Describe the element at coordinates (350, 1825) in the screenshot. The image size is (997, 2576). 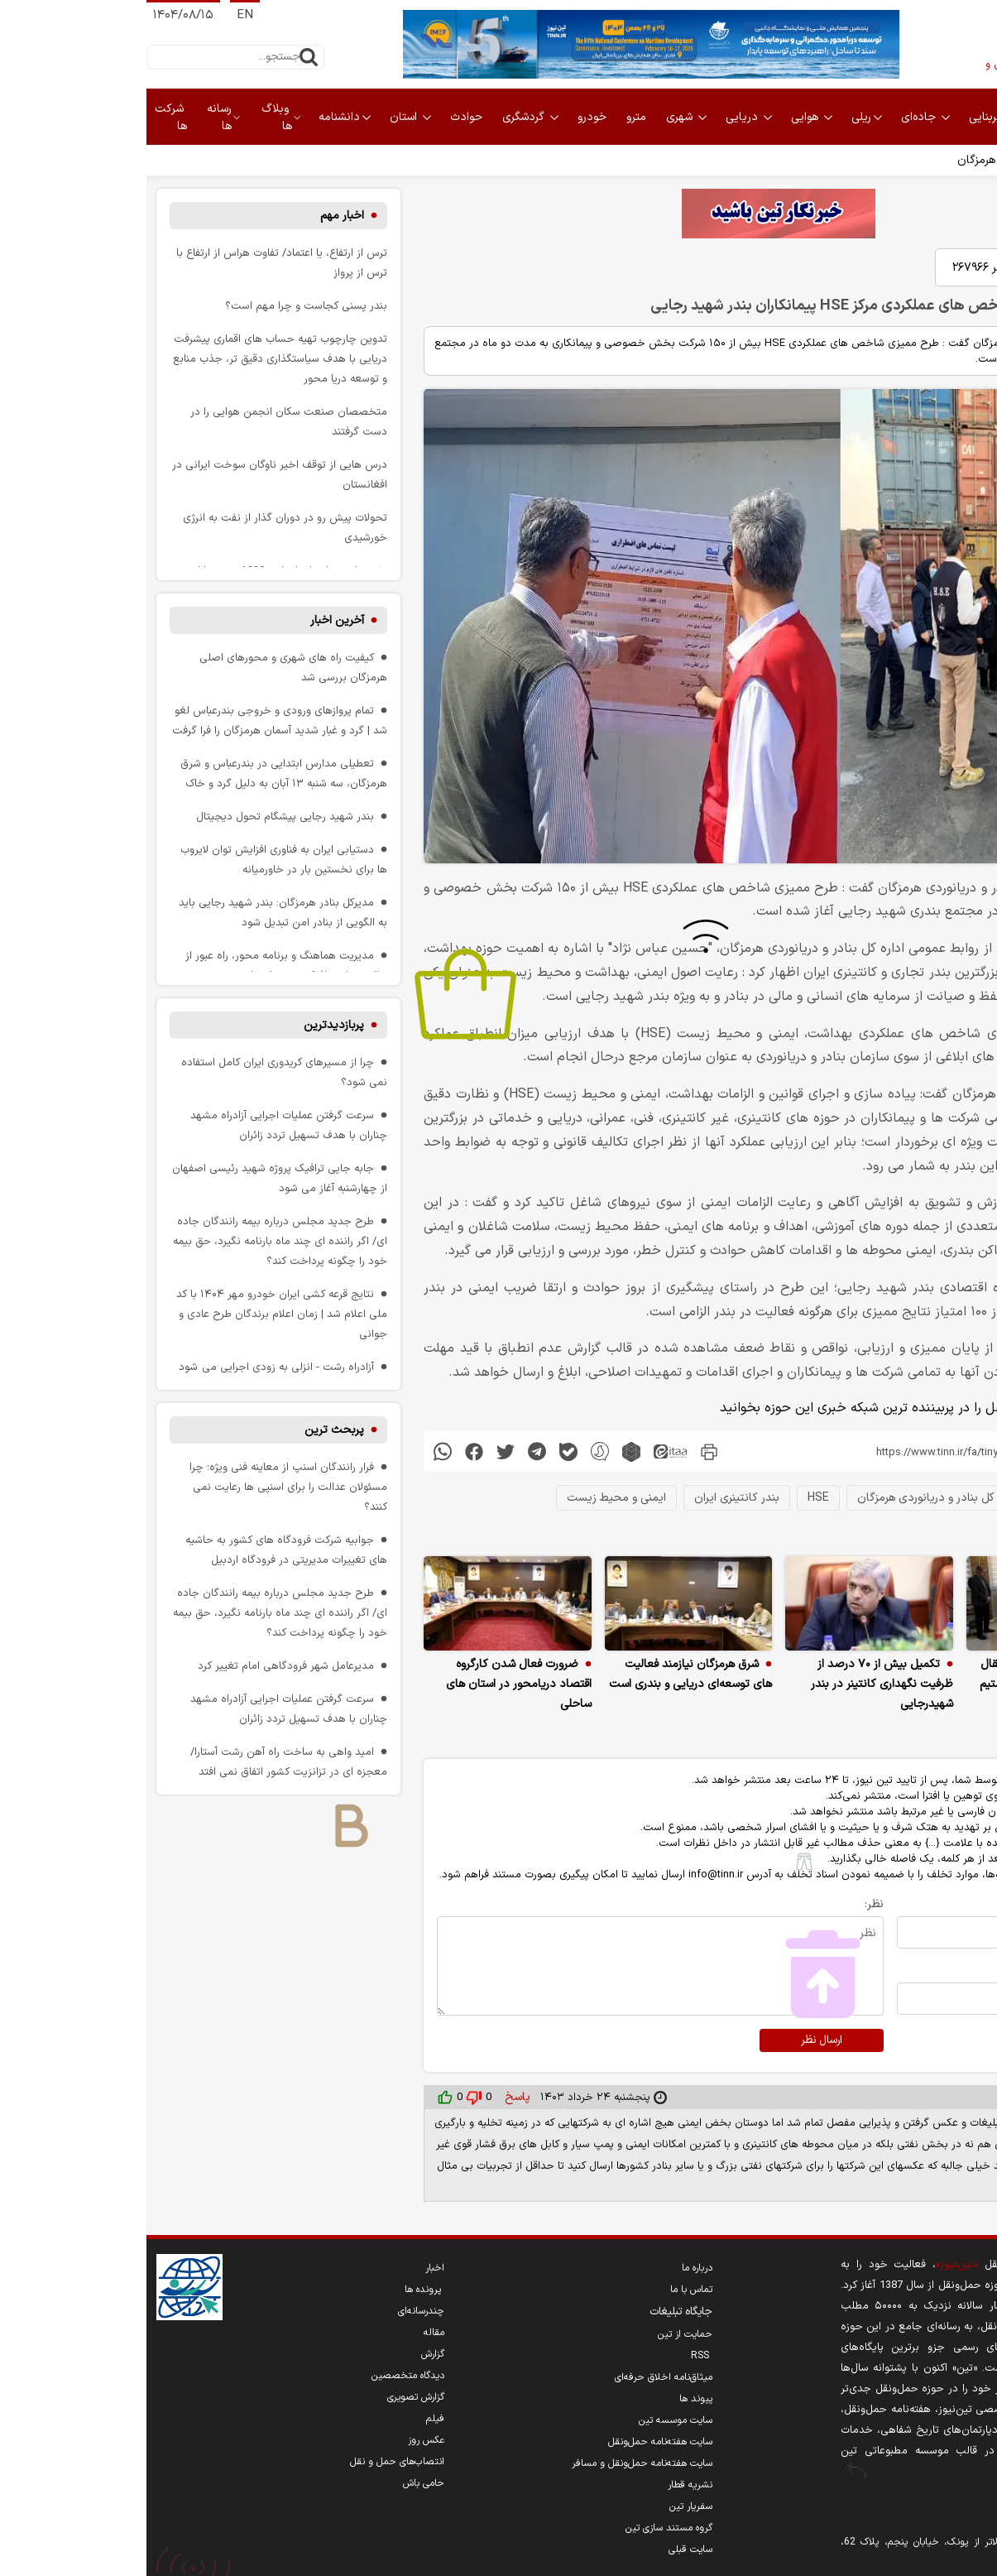
I see `apply bold formatting to selected text` at that location.